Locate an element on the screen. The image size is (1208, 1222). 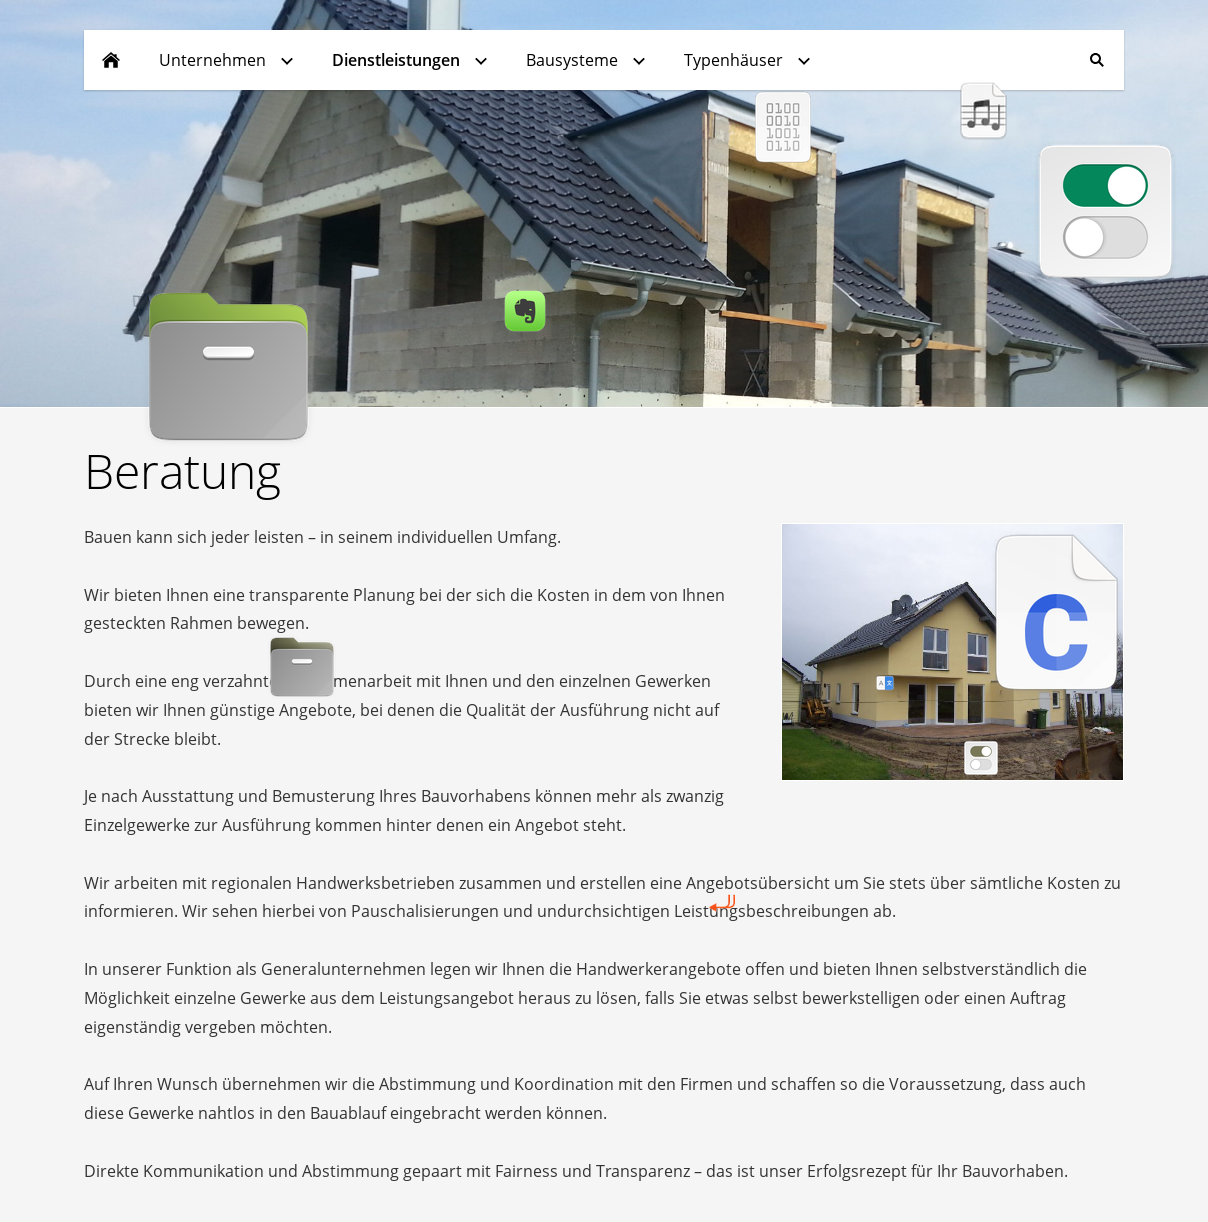
open unity tweak tool settings is located at coordinates (1105, 211).